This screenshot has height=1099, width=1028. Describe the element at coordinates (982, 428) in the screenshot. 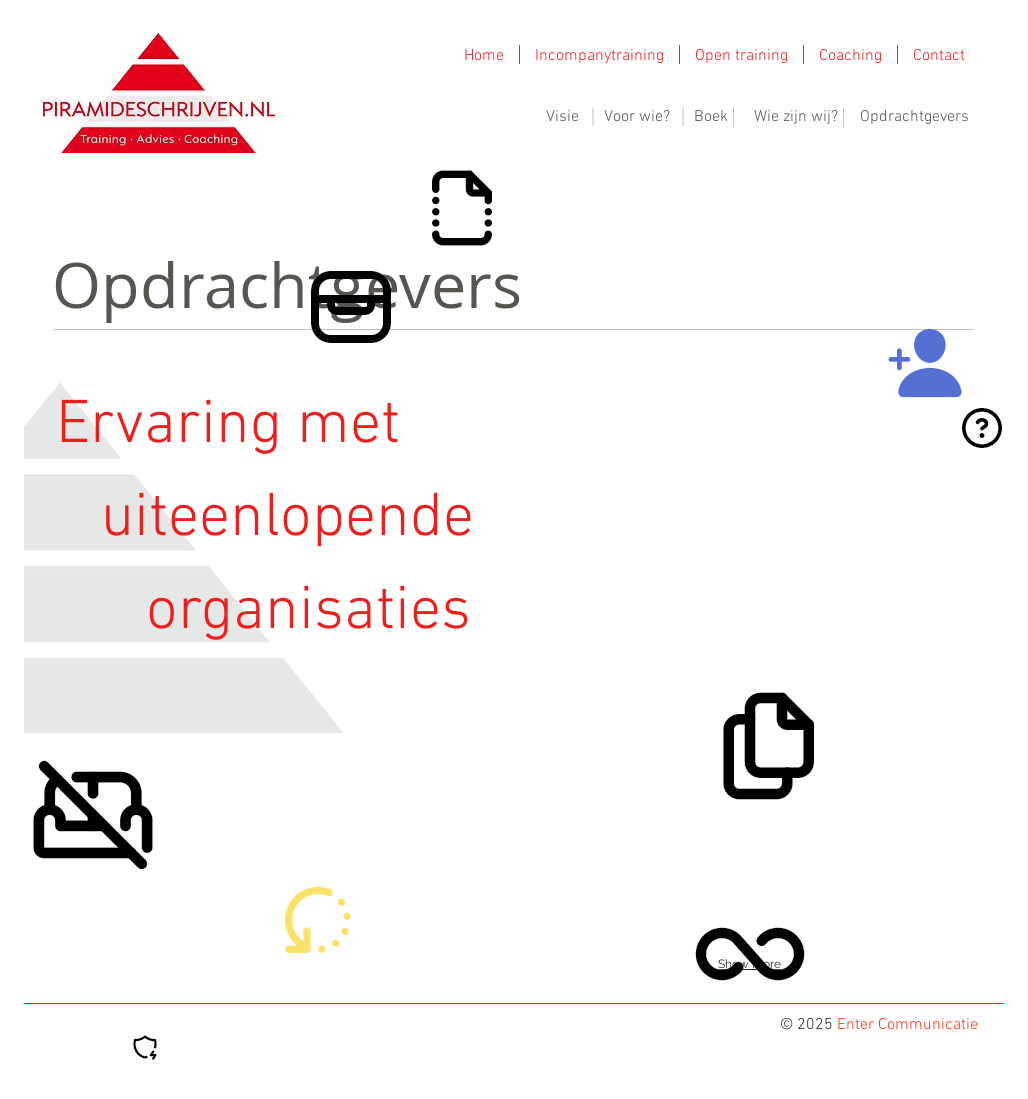

I see `access help or support` at that location.